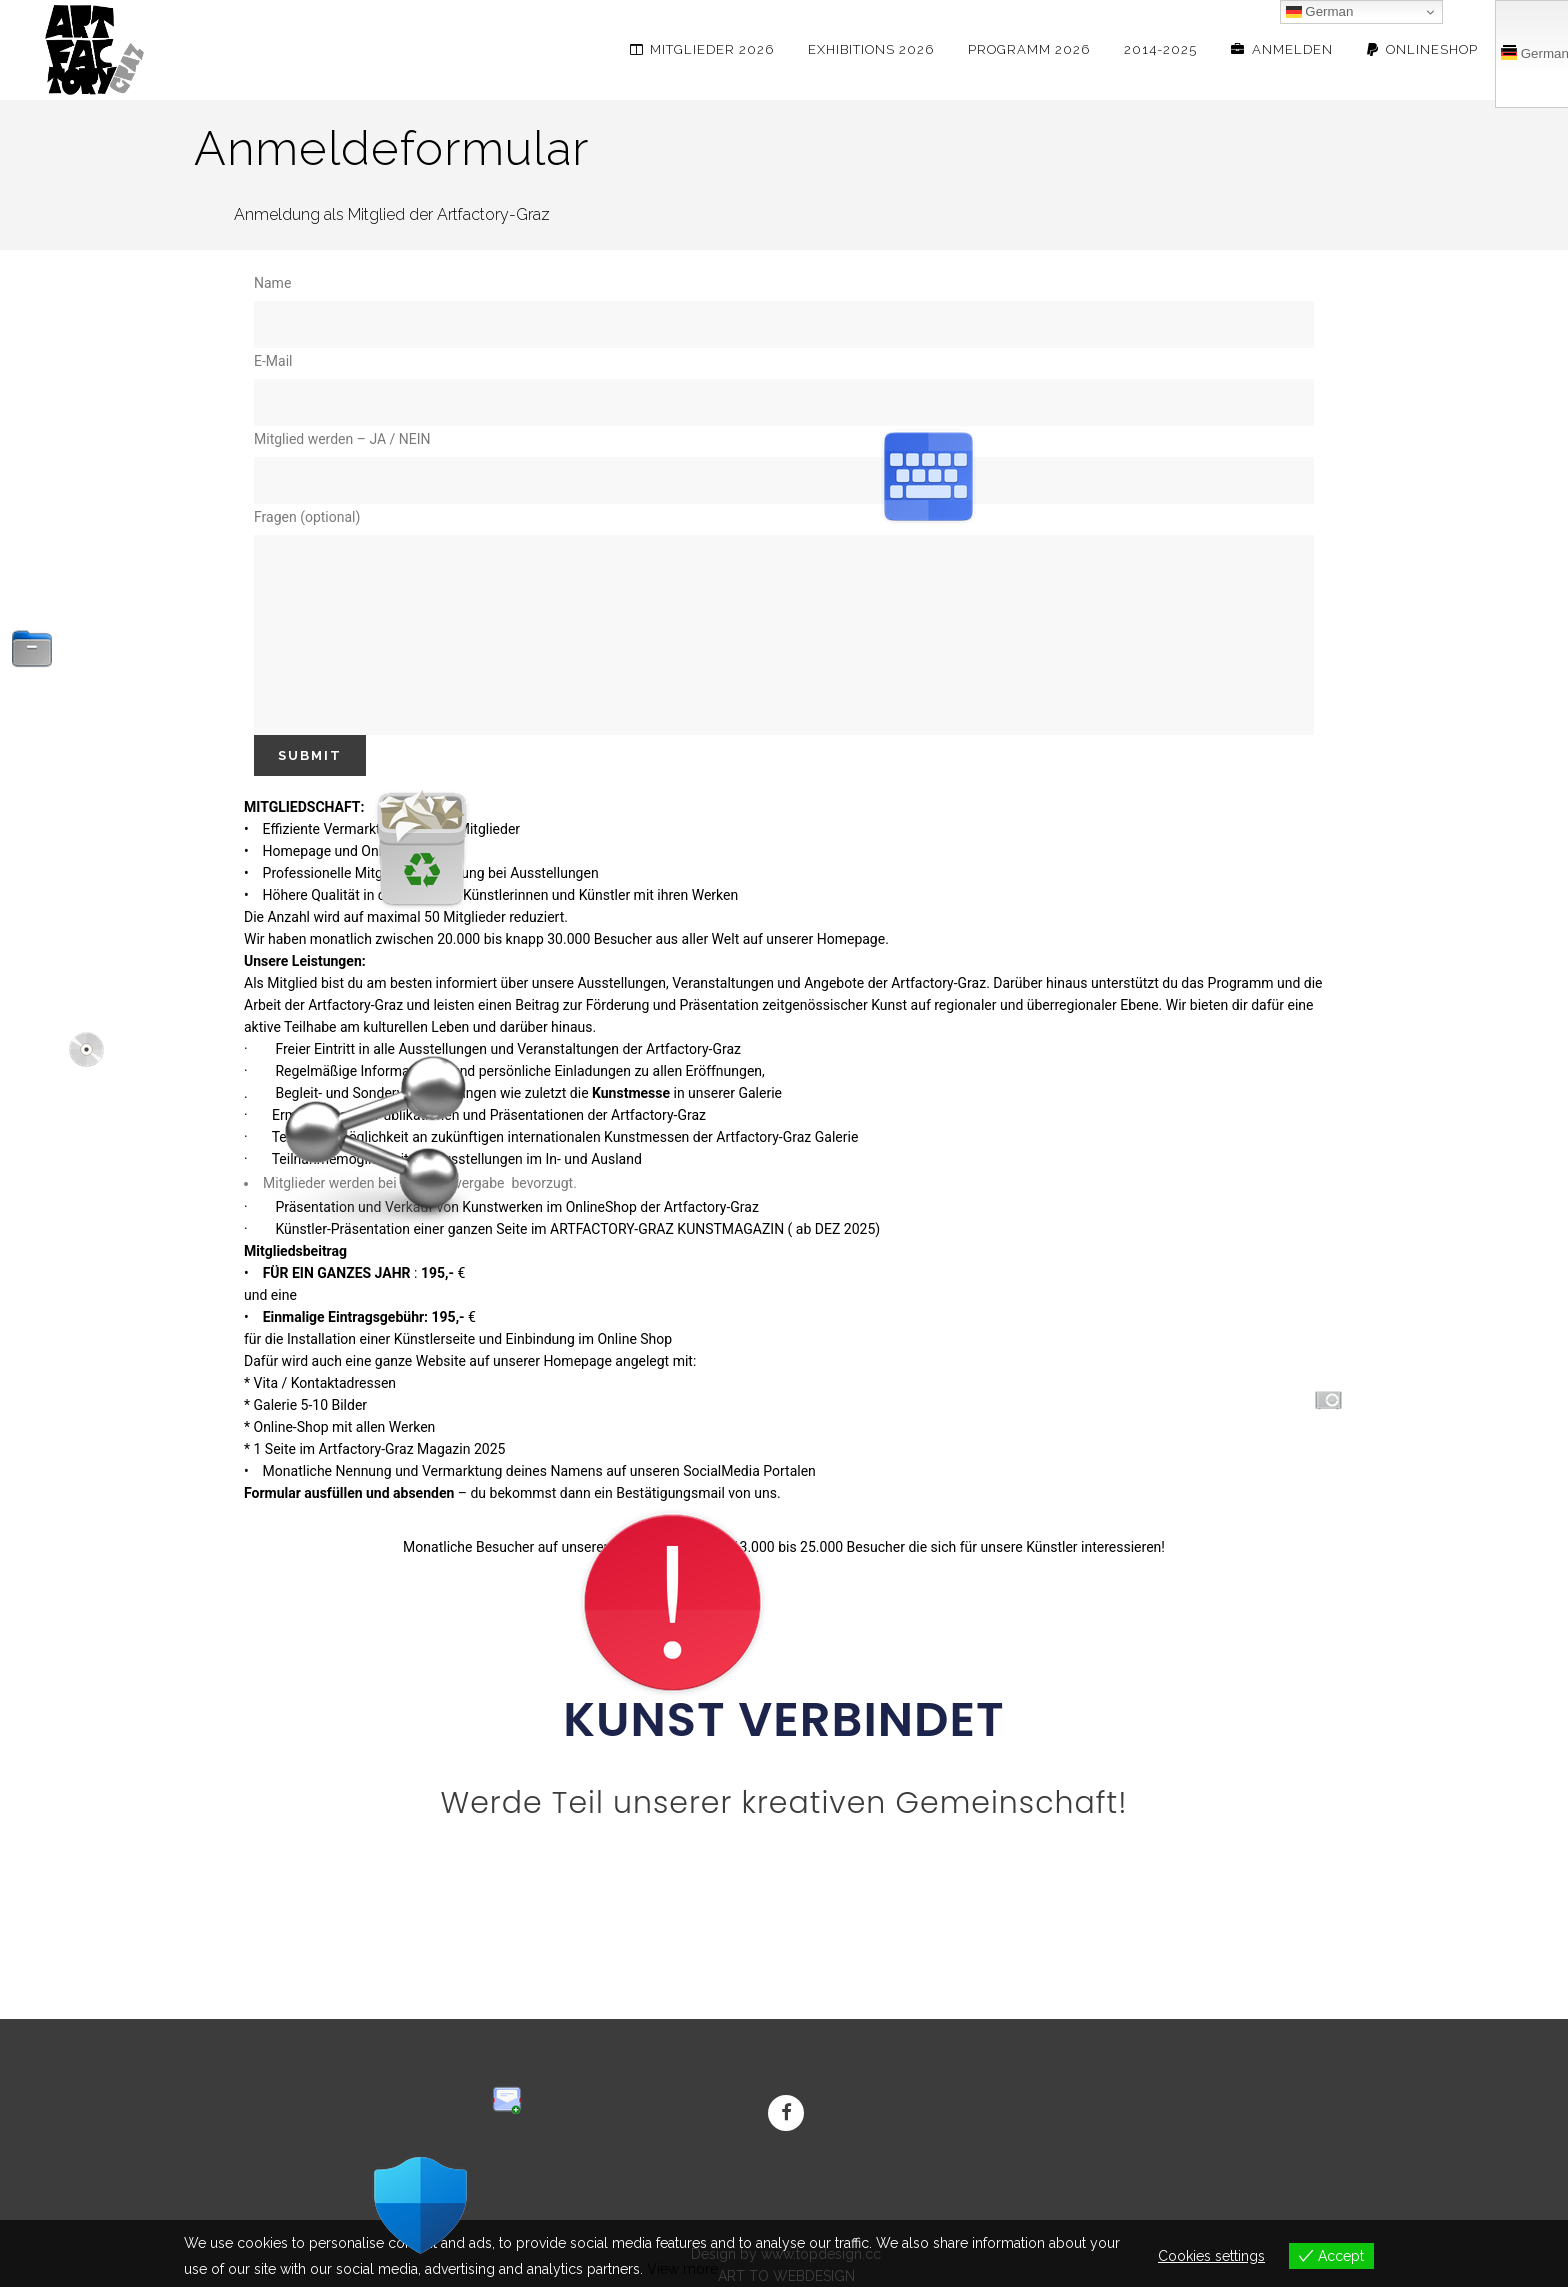  Describe the element at coordinates (507, 2099) in the screenshot. I see `compose a new email message` at that location.